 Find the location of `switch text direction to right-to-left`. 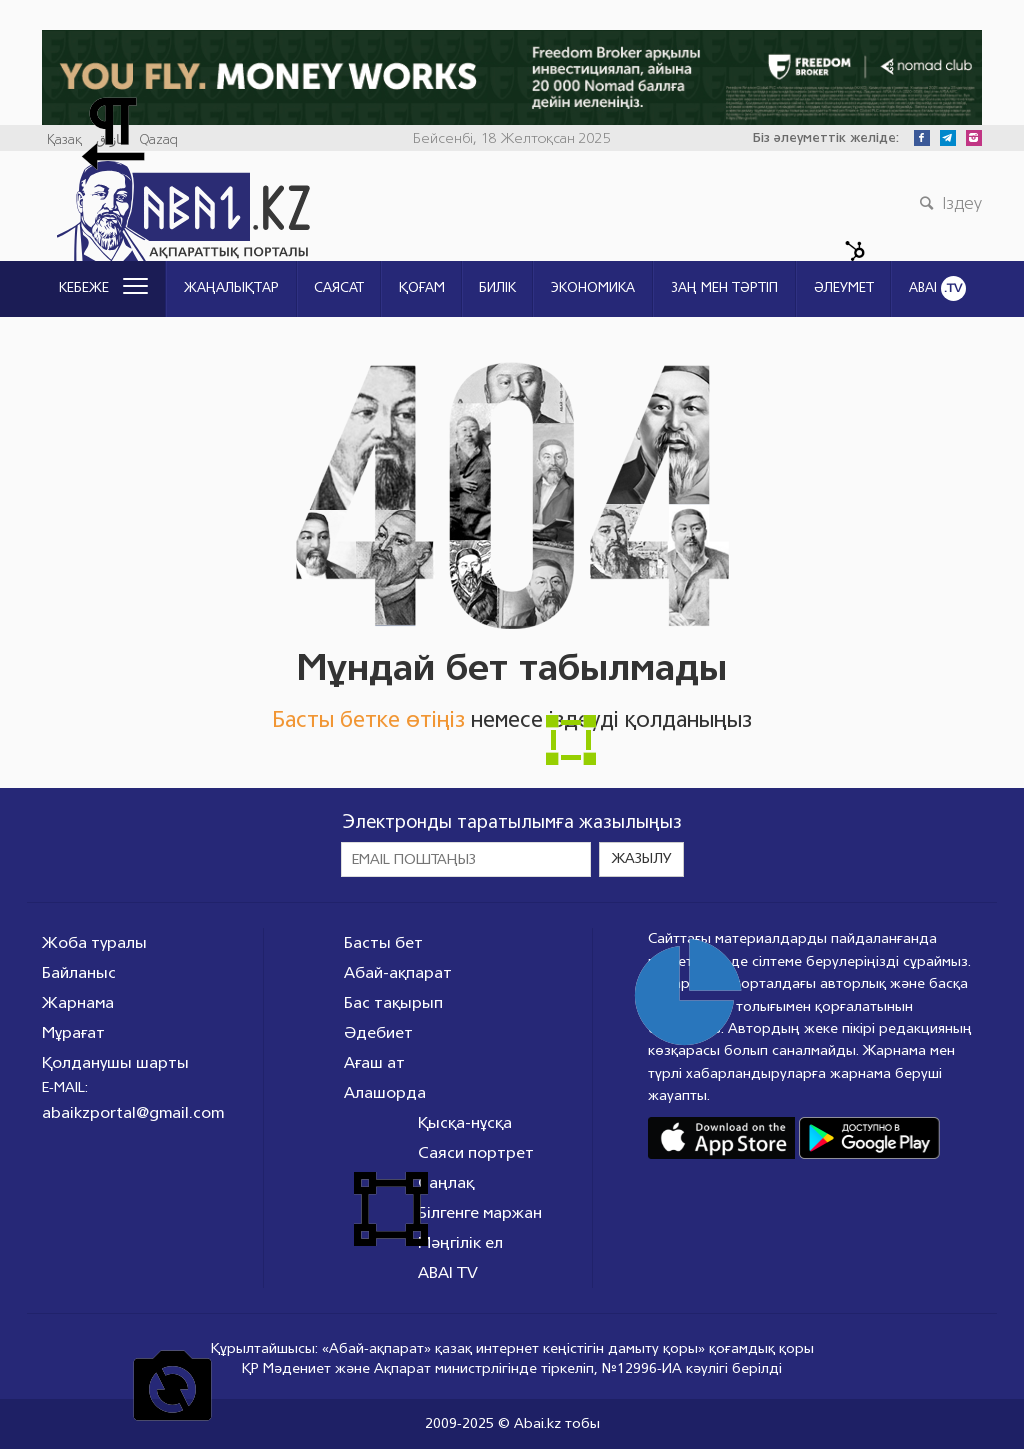

switch text direction to right-to-left is located at coordinates (117, 133).